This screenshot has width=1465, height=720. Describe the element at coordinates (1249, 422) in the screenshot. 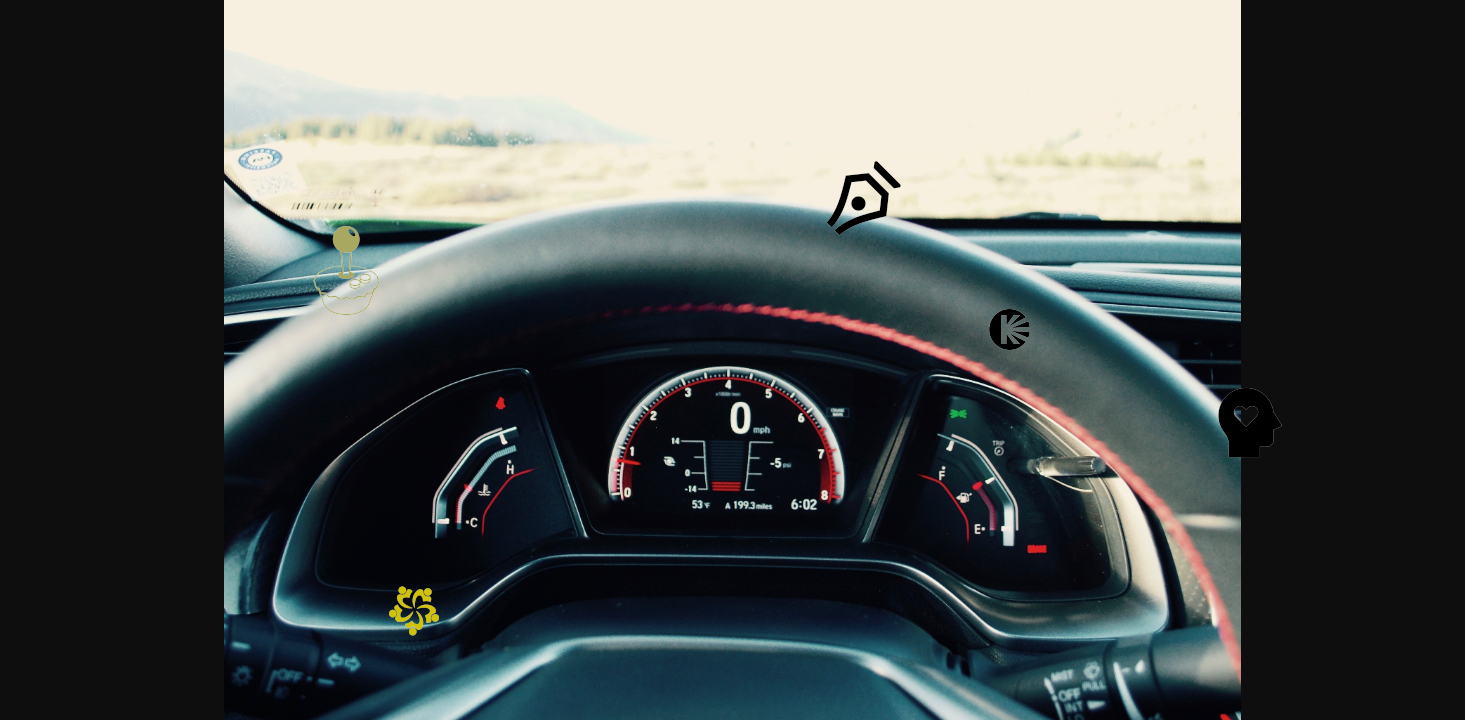

I see `access mental health resources` at that location.